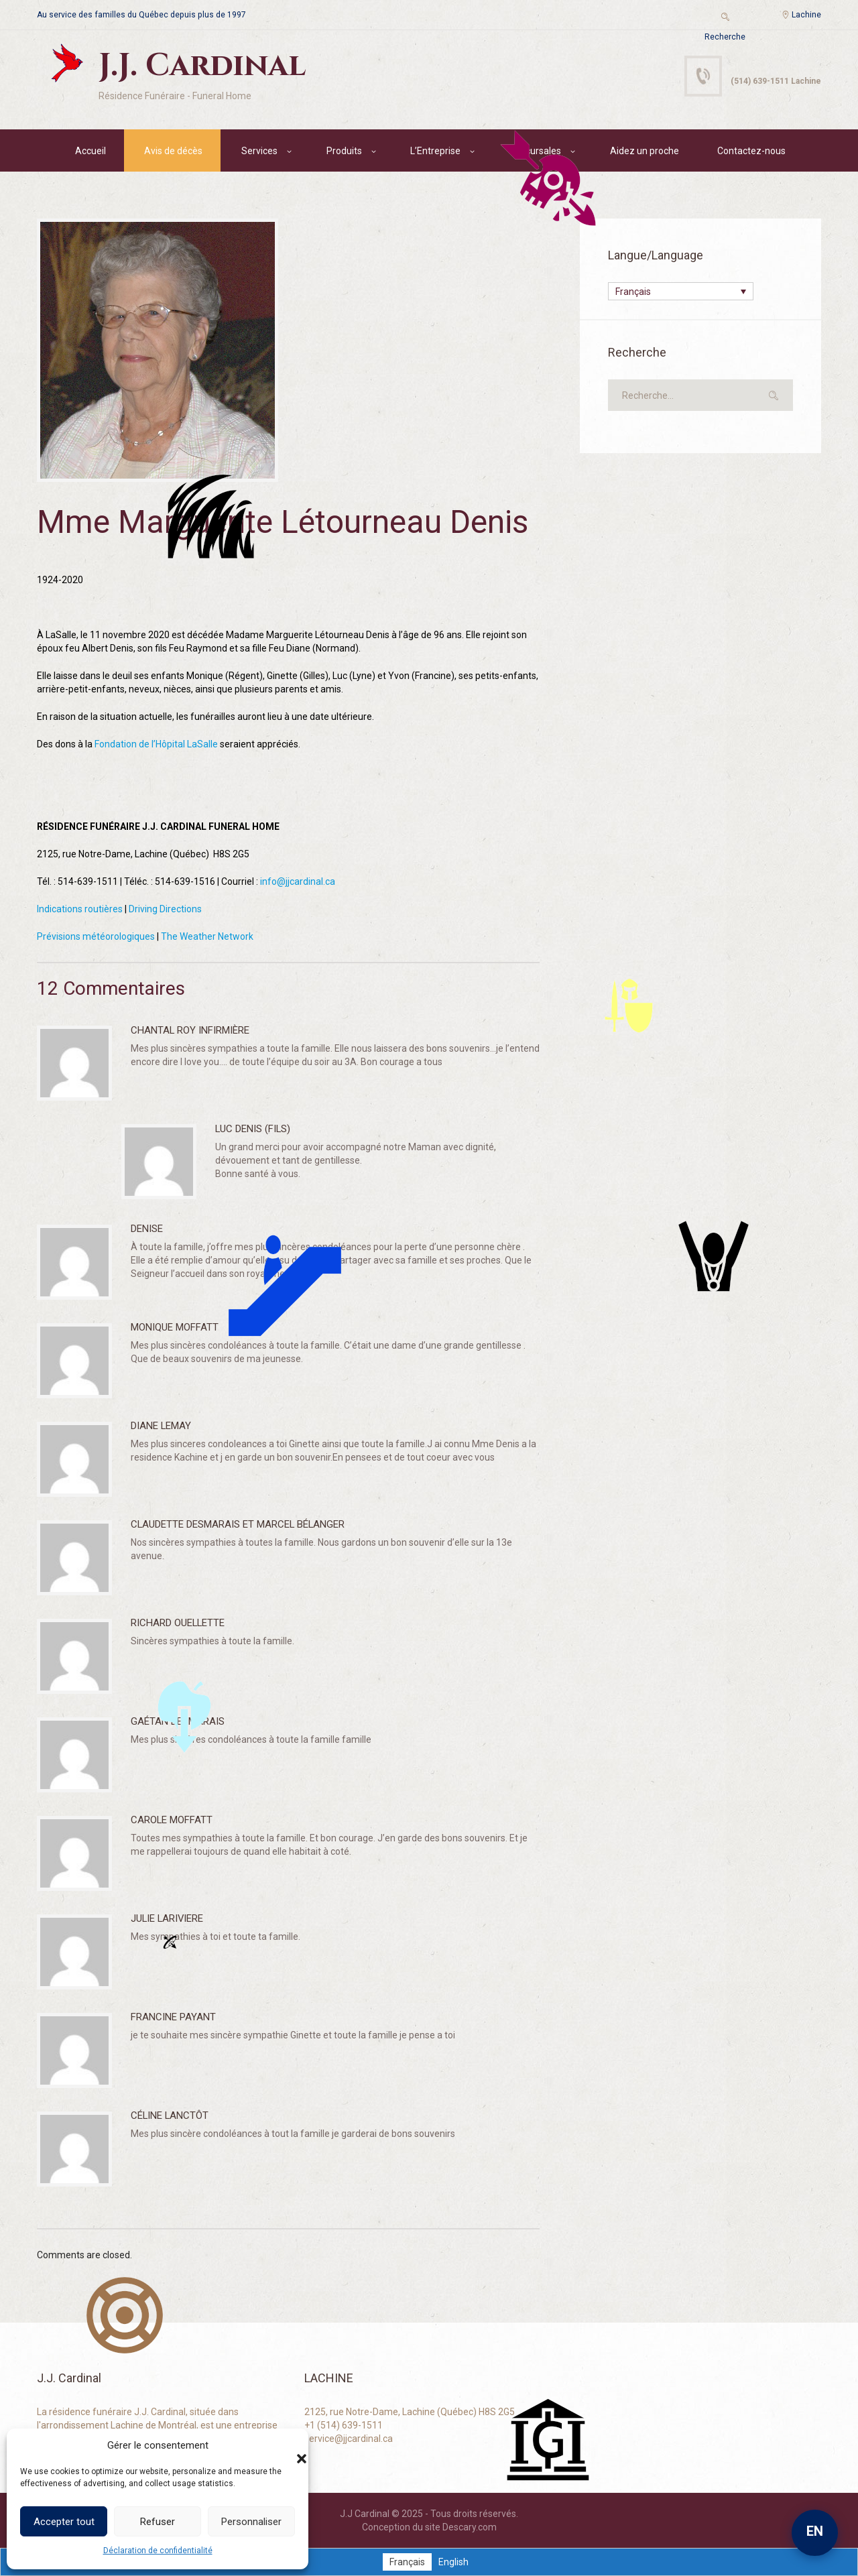  Describe the element at coordinates (548, 2439) in the screenshot. I see `access banking or financial services` at that location.